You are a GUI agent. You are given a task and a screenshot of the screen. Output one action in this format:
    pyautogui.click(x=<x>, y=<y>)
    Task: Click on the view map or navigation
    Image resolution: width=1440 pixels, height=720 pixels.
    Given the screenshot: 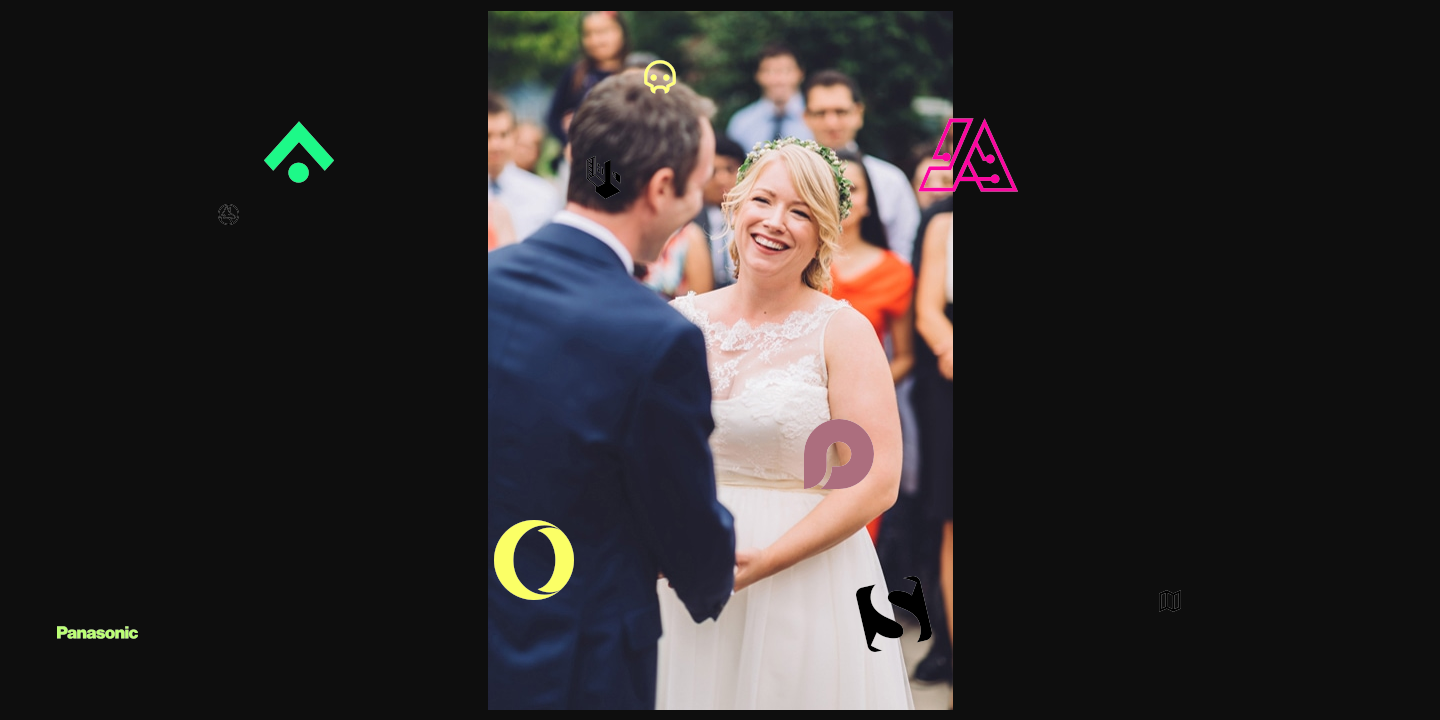 What is the action you would take?
    pyautogui.click(x=1170, y=601)
    